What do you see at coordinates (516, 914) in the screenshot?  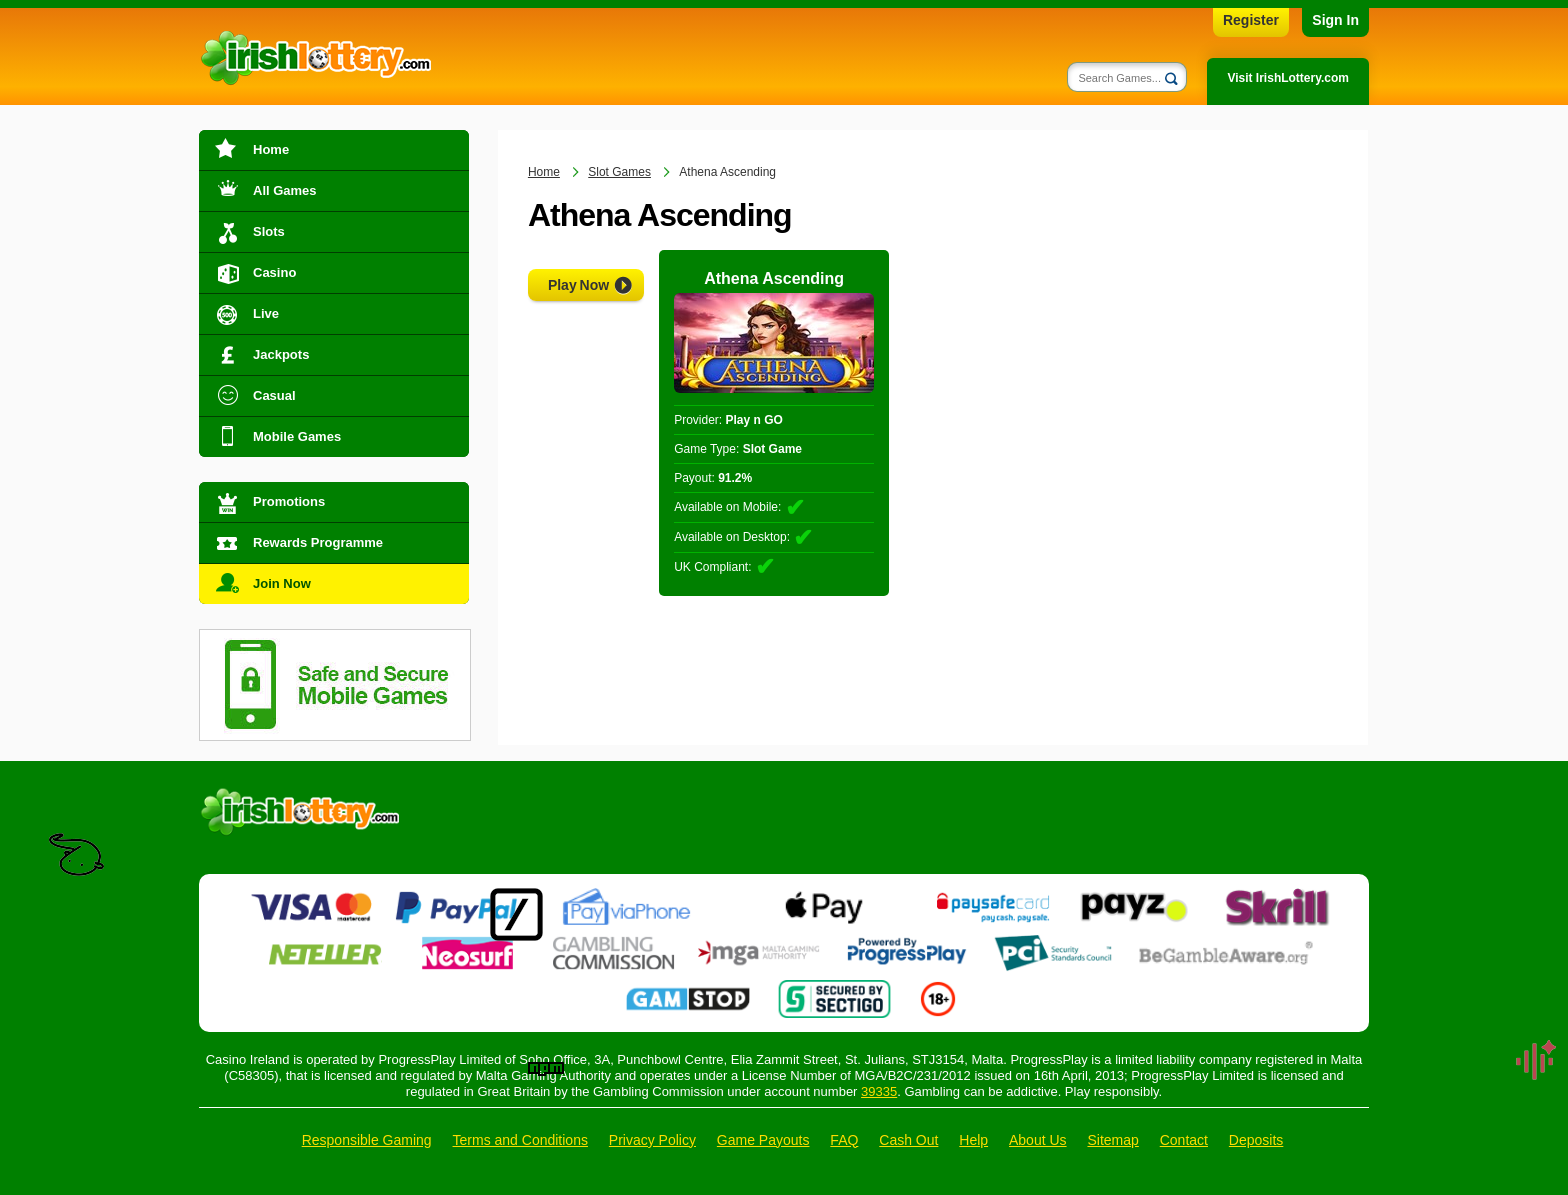 I see `access slash commands menu` at bounding box center [516, 914].